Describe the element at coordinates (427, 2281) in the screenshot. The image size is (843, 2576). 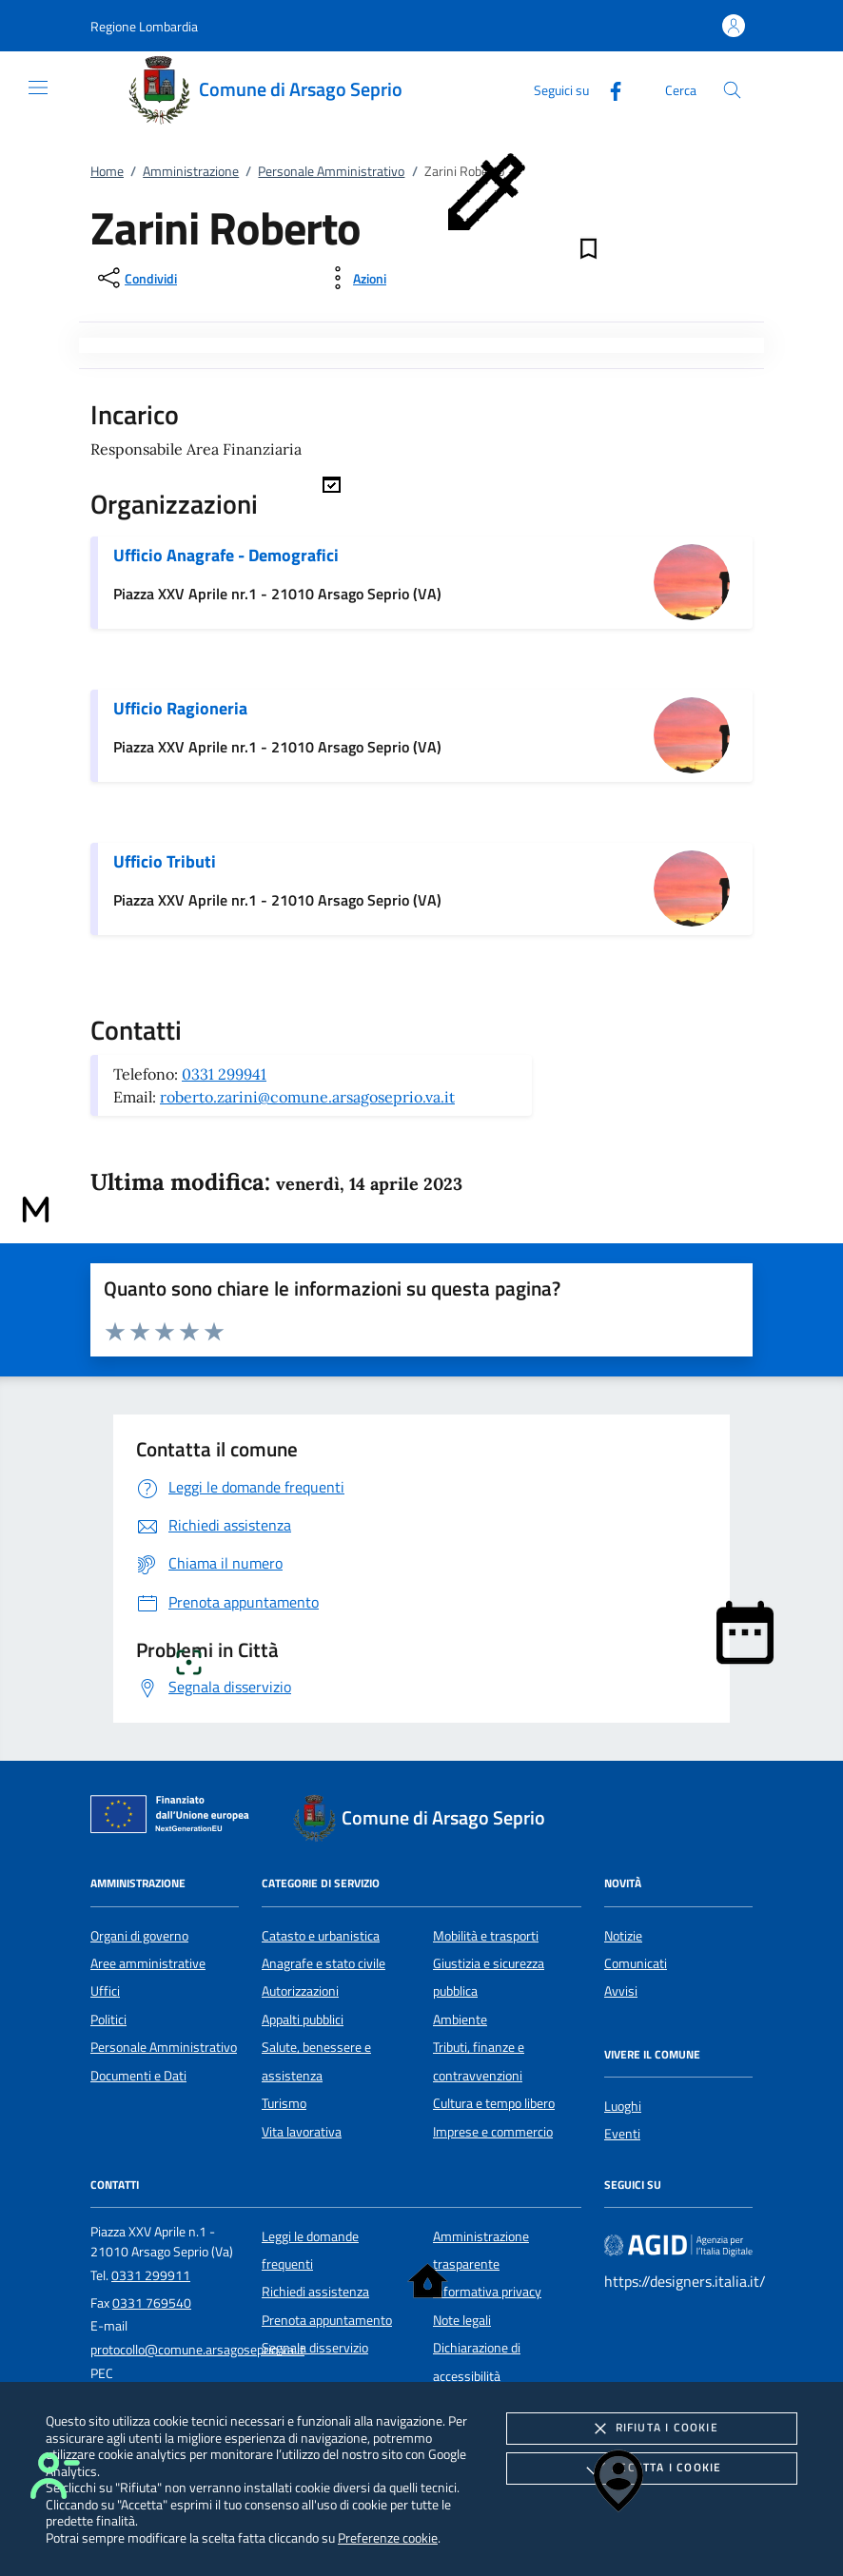
I see `report water damage to a property` at that location.